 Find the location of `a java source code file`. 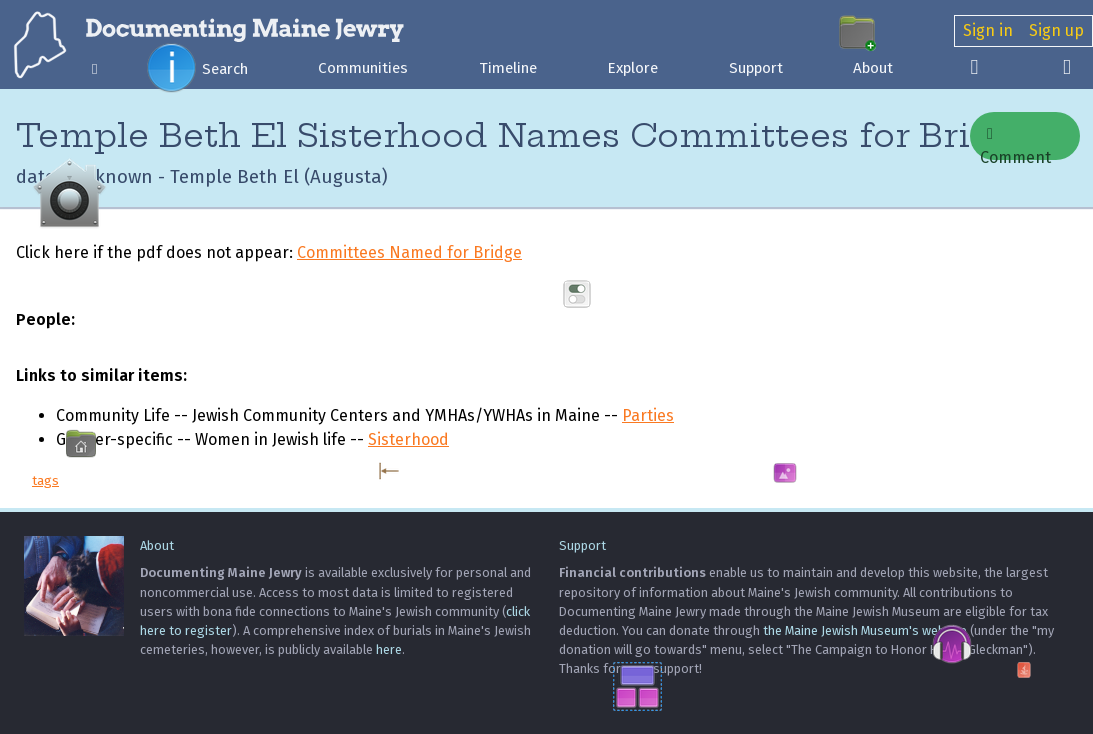

a java source code file is located at coordinates (1024, 670).